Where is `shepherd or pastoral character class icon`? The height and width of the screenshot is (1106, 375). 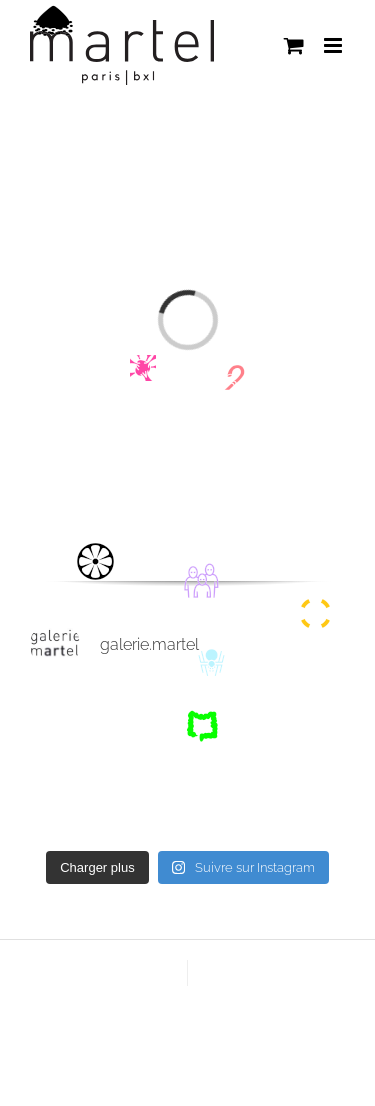 shepherd or pastoral character class icon is located at coordinates (234, 377).